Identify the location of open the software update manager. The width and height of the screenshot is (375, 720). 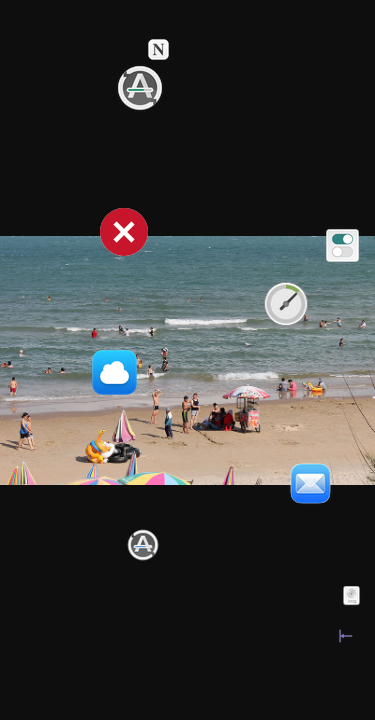
(143, 545).